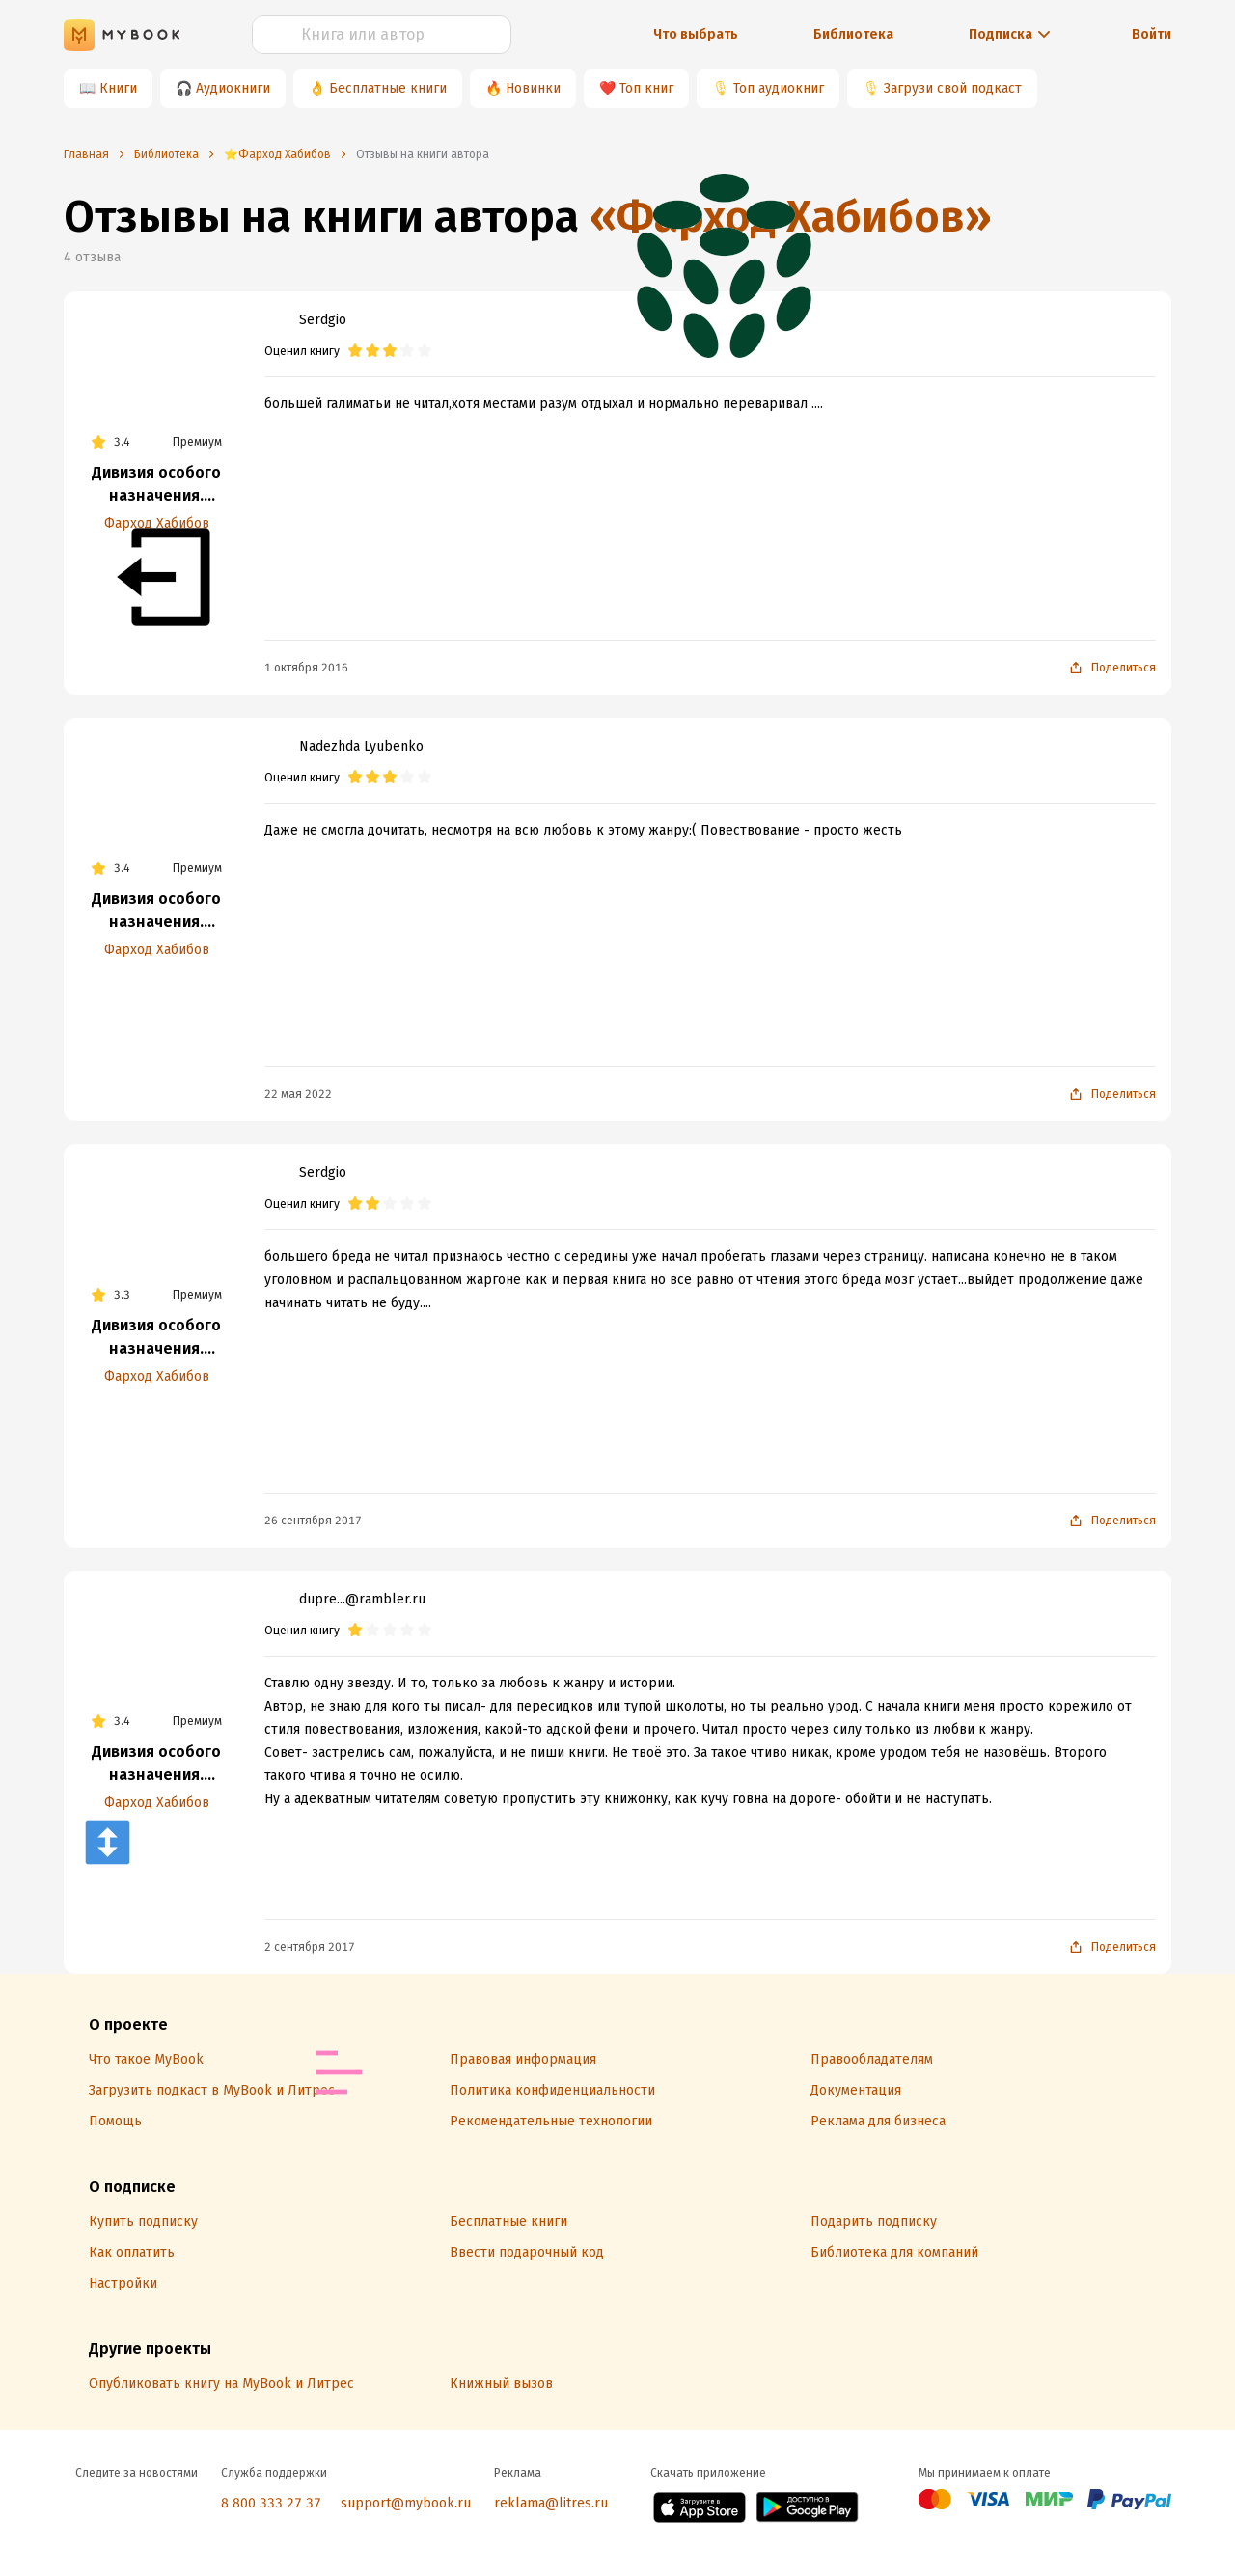  What do you see at coordinates (724, 265) in the screenshot?
I see `open pulumi infrastructure as code dashboard` at bounding box center [724, 265].